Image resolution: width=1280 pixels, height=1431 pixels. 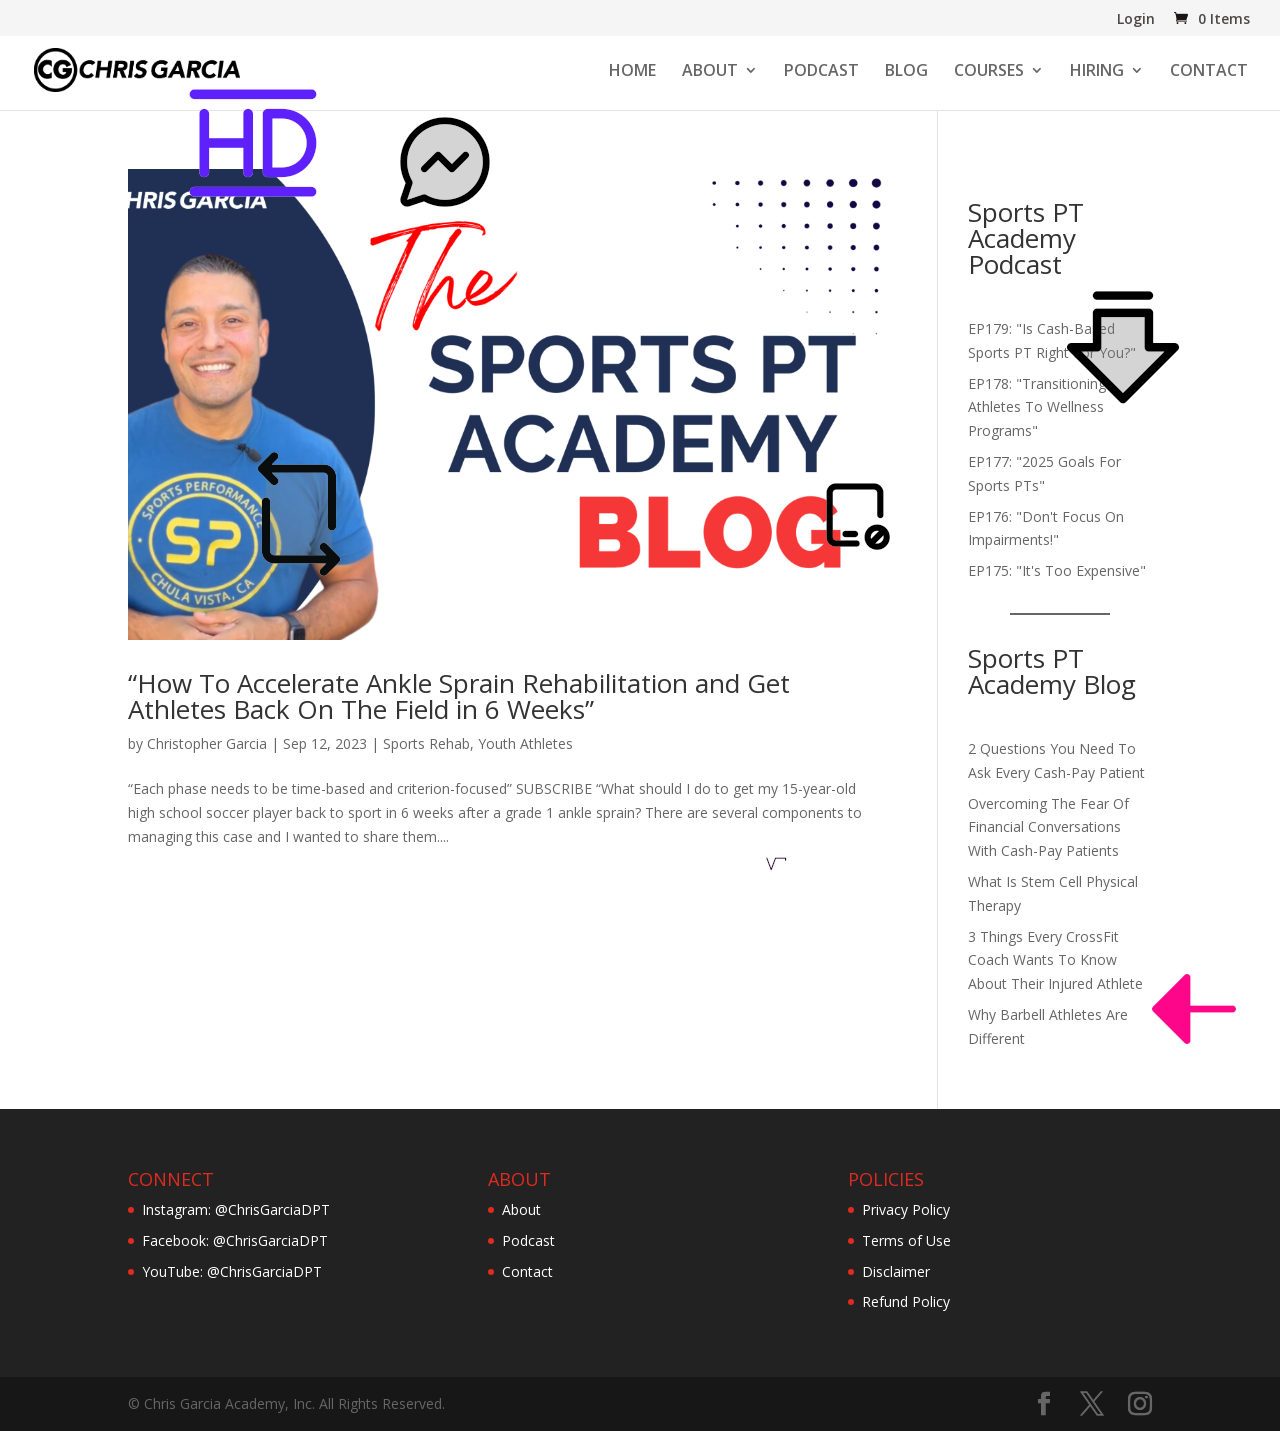 What do you see at coordinates (253, 143) in the screenshot?
I see `indicates high-definition video quality` at bounding box center [253, 143].